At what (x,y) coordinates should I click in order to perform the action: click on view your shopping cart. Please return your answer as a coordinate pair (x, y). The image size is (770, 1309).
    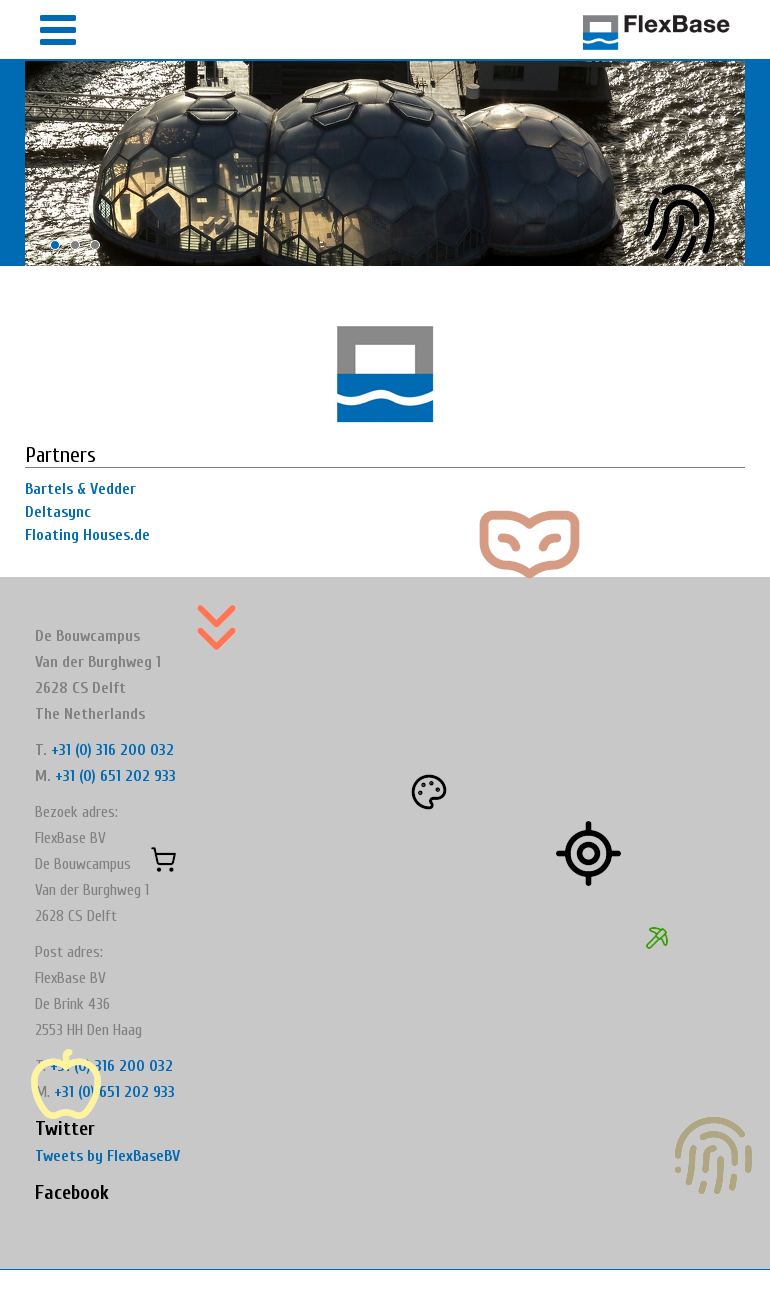
    Looking at the image, I should click on (163, 859).